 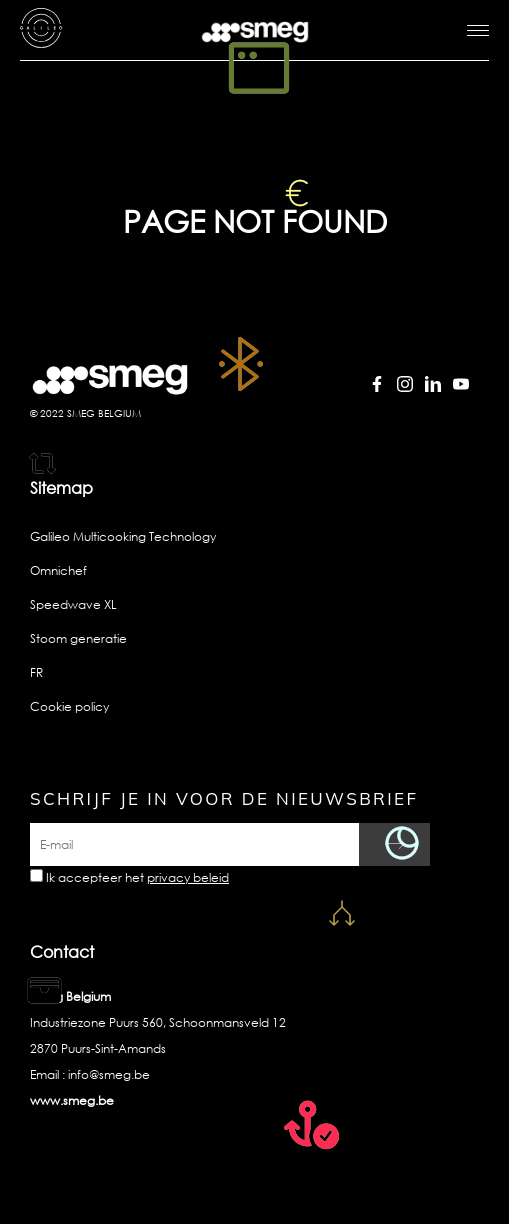 What do you see at coordinates (402, 843) in the screenshot?
I see `toggle dark mode or night theme` at bounding box center [402, 843].